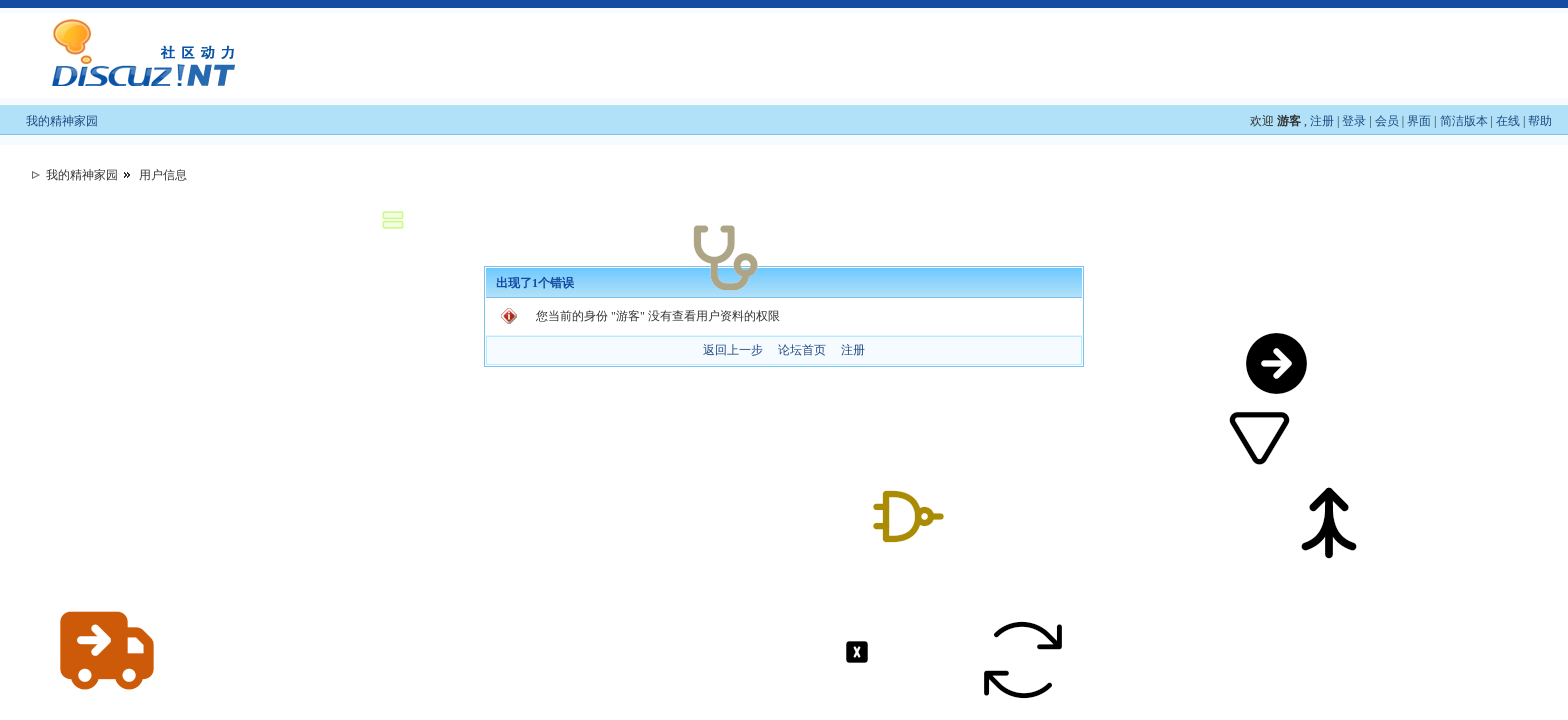 This screenshot has width=1568, height=720. Describe the element at coordinates (721, 255) in the screenshot. I see `access health or medical features` at that location.